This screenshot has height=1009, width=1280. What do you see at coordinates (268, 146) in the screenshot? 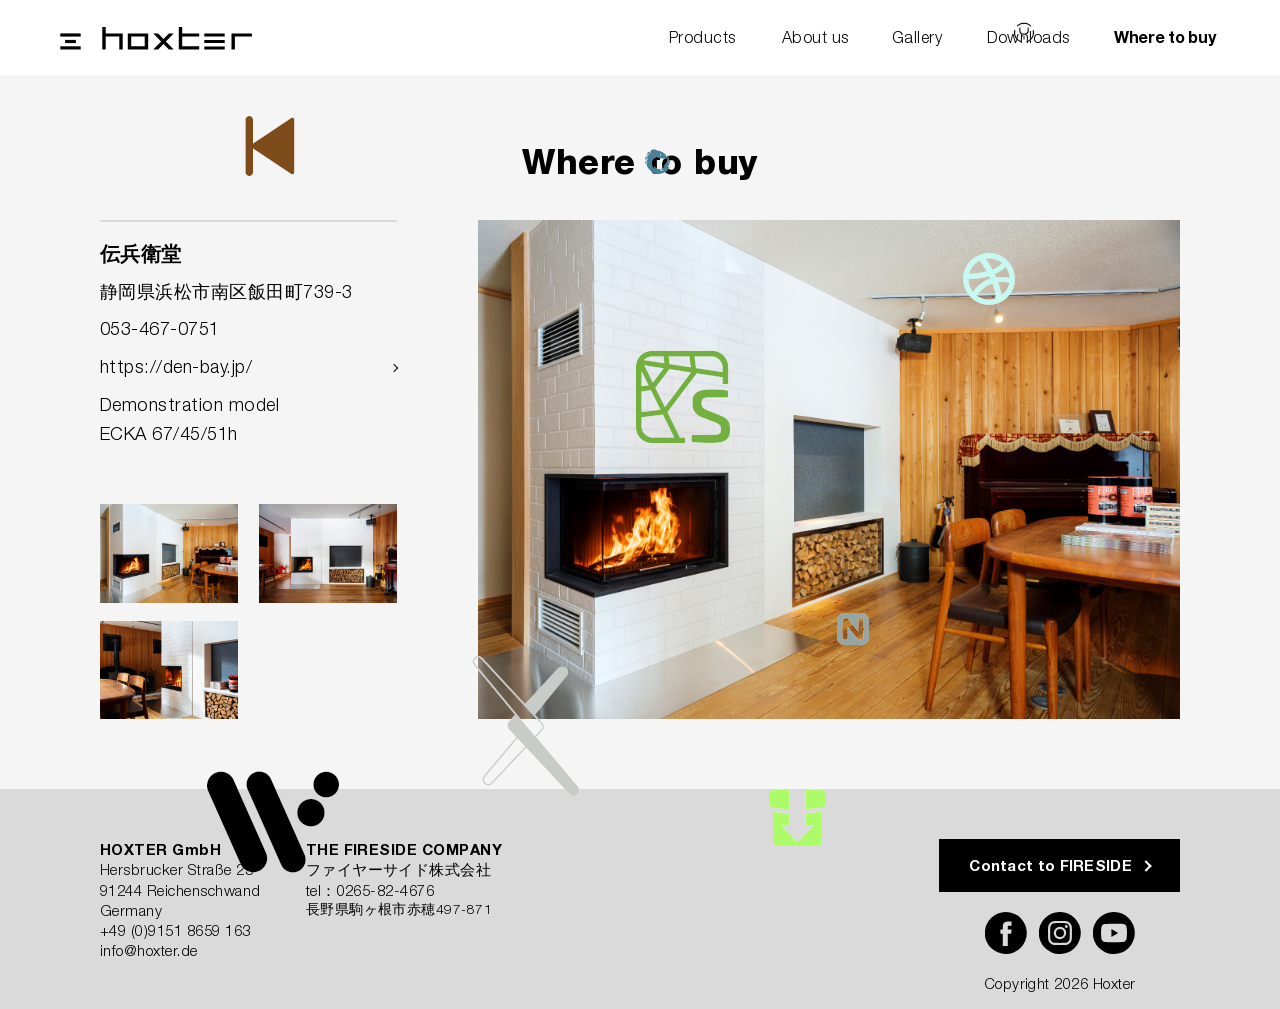
I see `skip to previous track` at bounding box center [268, 146].